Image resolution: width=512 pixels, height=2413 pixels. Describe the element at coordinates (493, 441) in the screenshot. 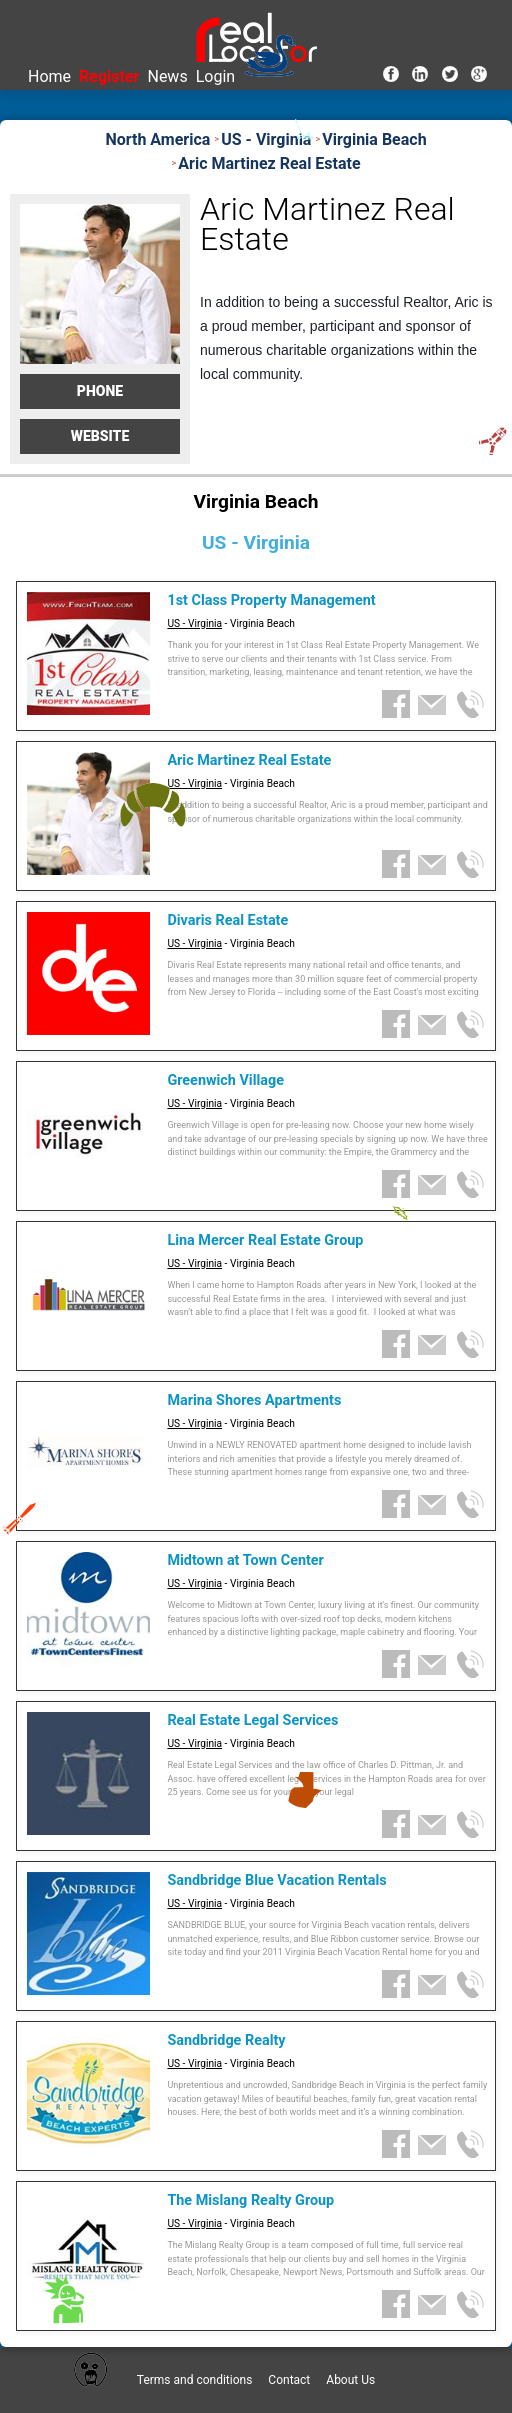

I see `bolt cutter tool item in game inventory` at that location.